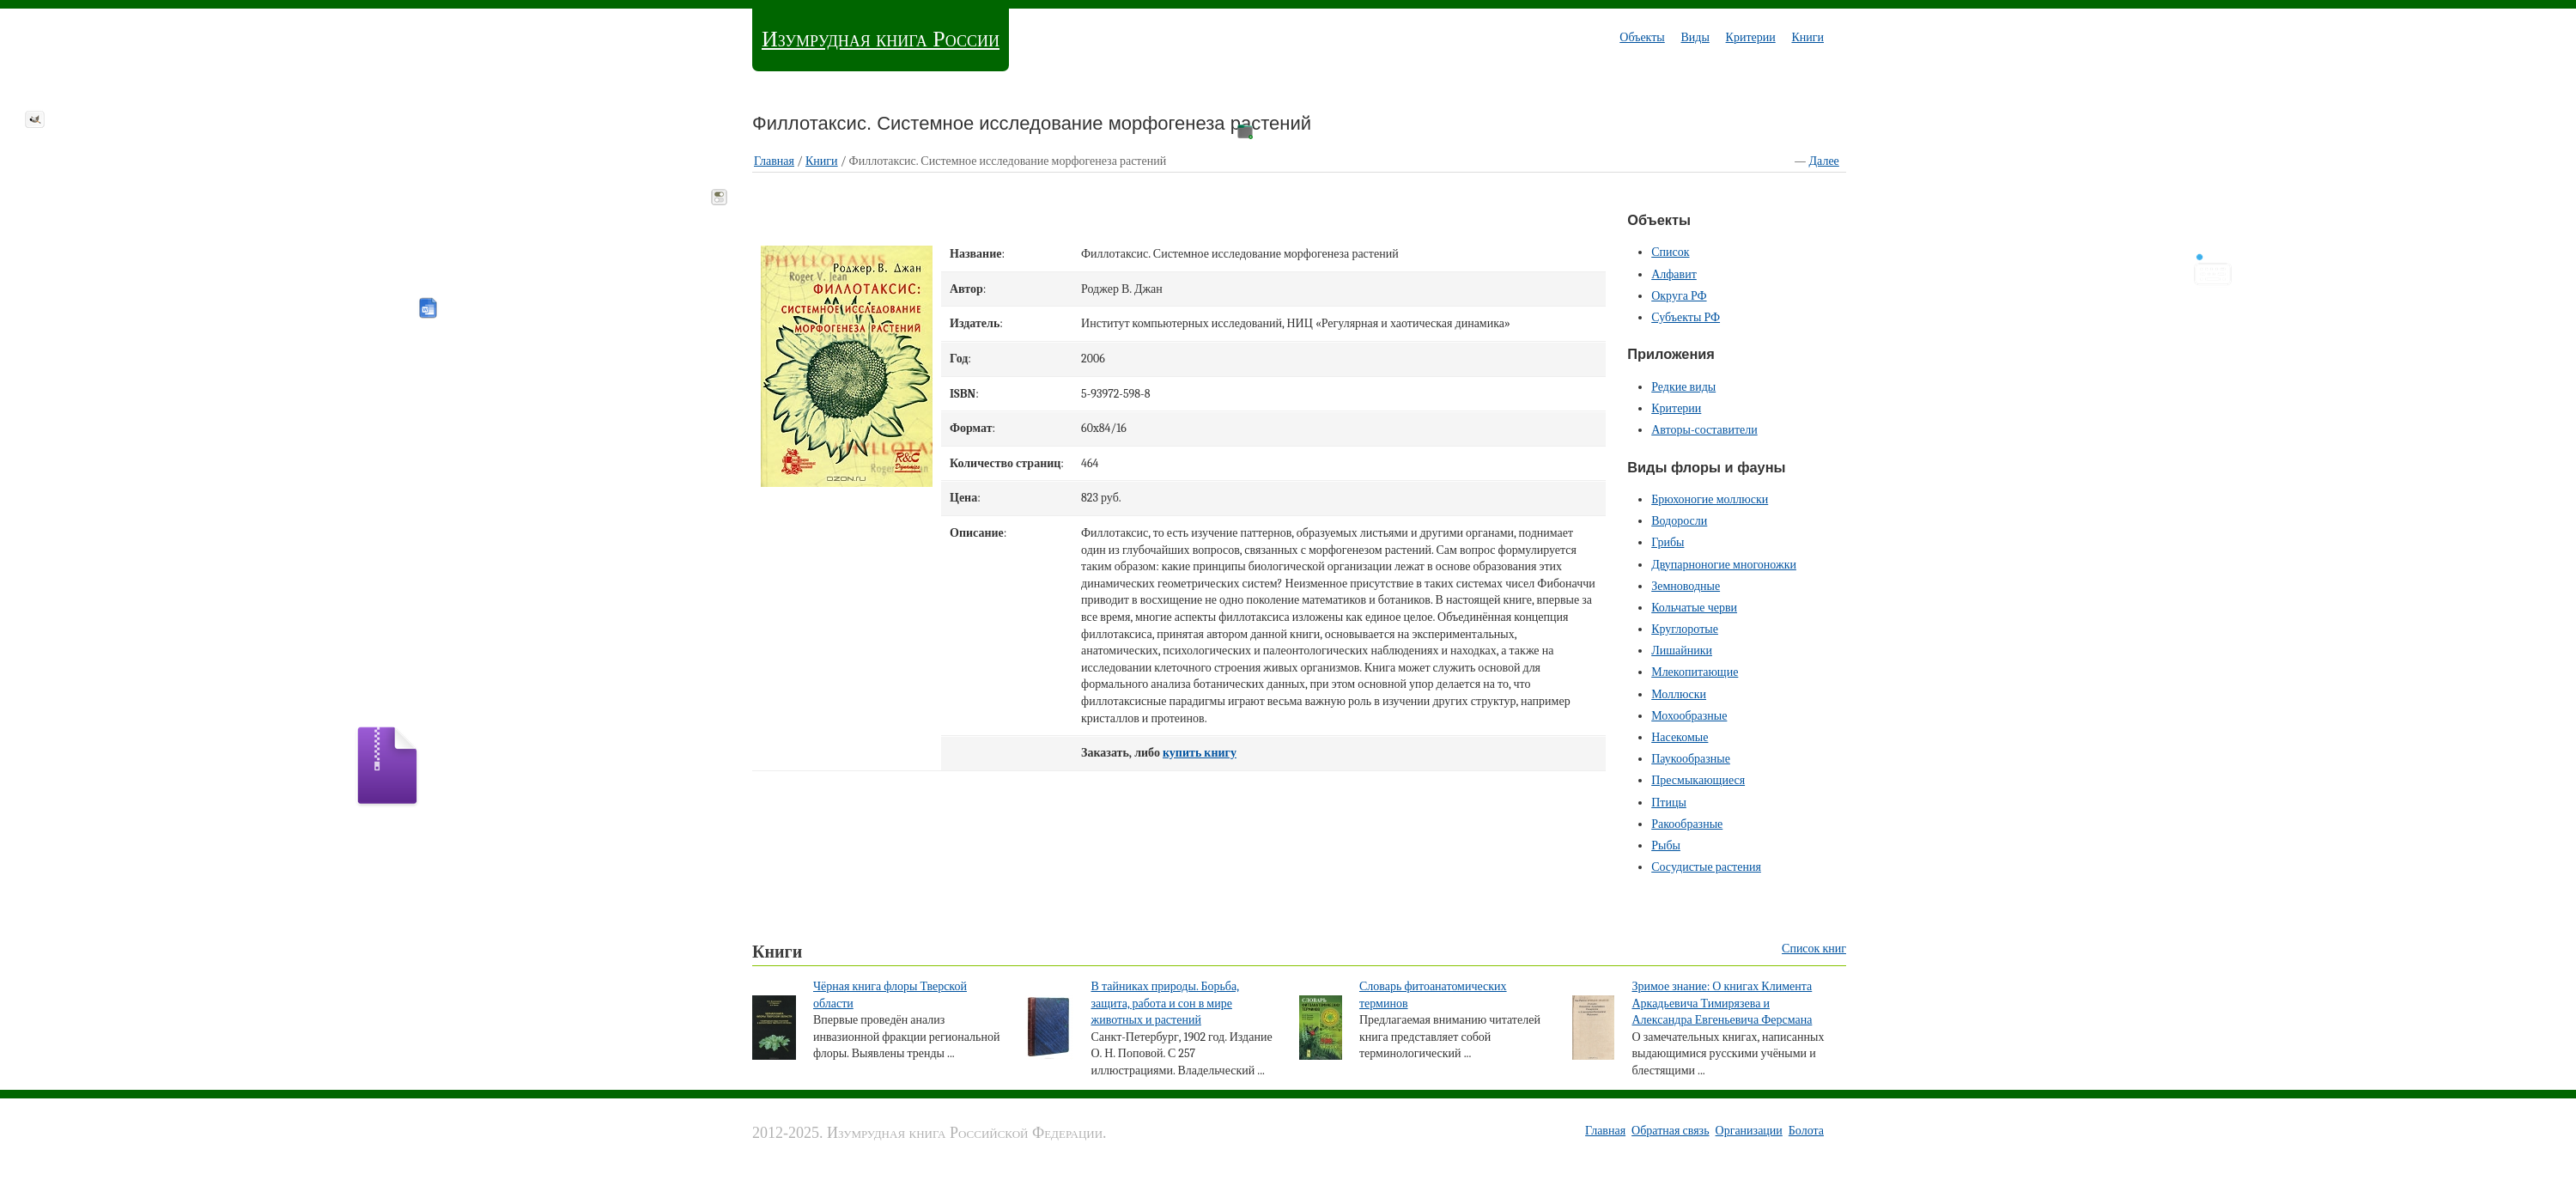 The width and height of the screenshot is (2576, 1180). I want to click on open gnome tweaks to customize system settings, so click(719, 197).